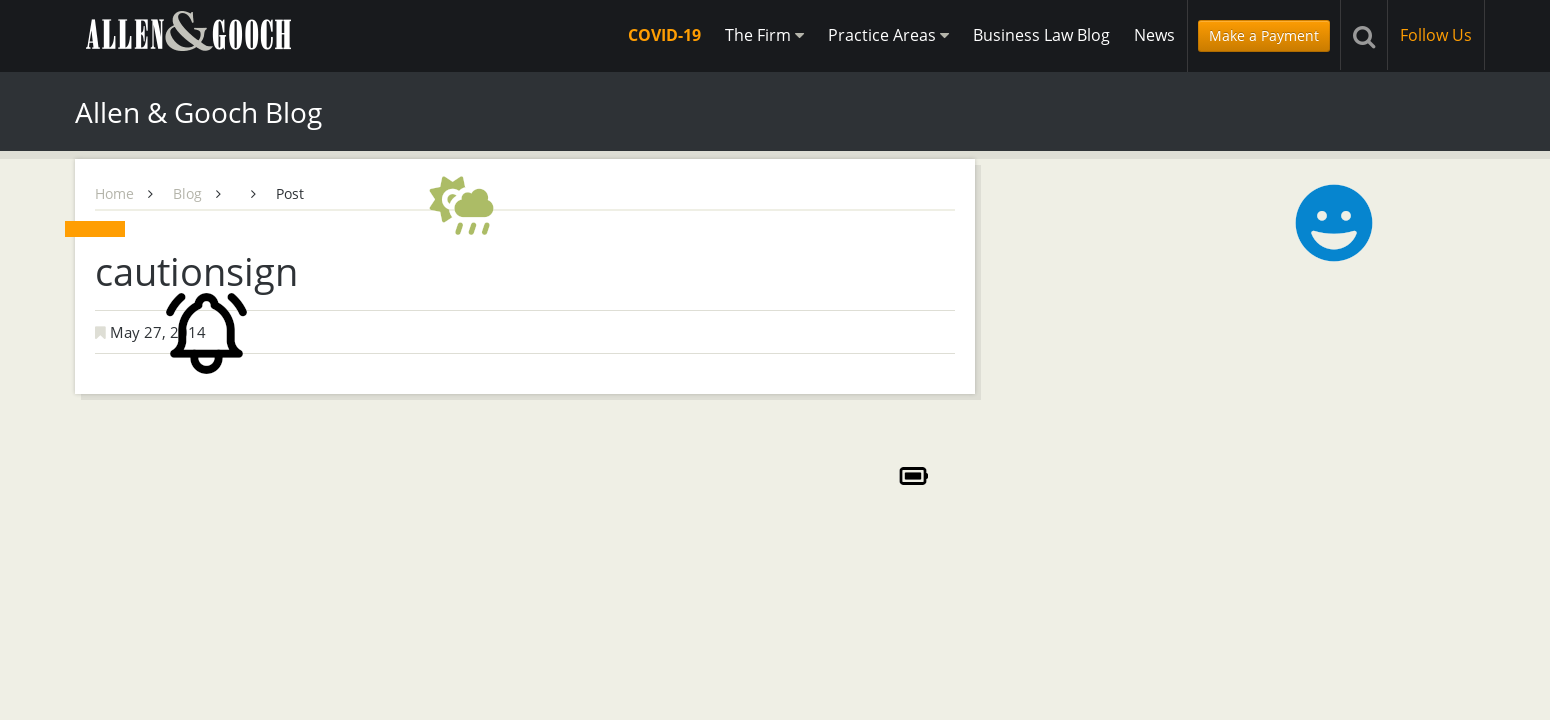 This screenshot has width=1550, height=720. What do you see at coordinates (1334, 223) in the screenshot?
I see `add a reaction or emoji` at bounding box center [1334, 223].